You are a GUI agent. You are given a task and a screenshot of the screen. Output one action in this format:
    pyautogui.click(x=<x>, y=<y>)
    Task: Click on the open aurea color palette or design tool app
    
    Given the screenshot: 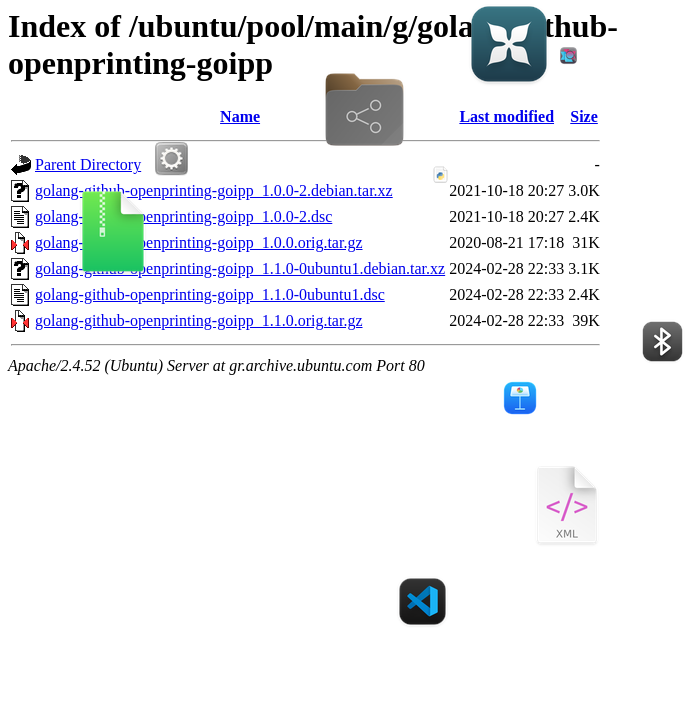 What is the action you would take?
    pyautogui.click(x=568, y=55)
    